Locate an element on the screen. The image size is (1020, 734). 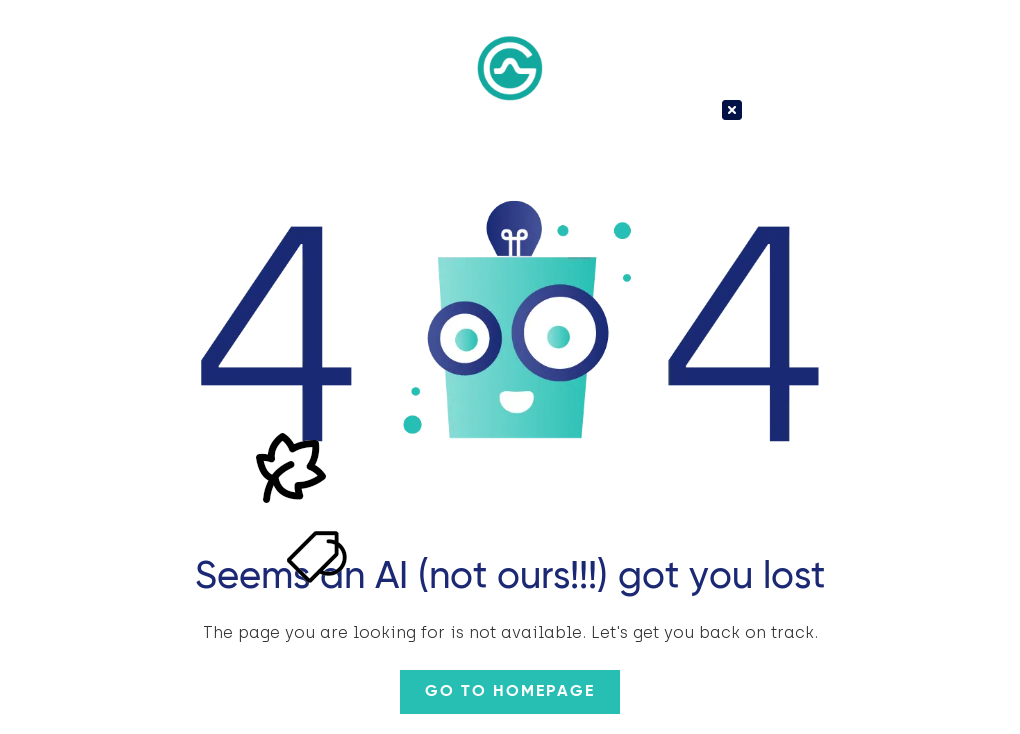
view eco-friendly or sustainable options is located at coordinates (291, 468).